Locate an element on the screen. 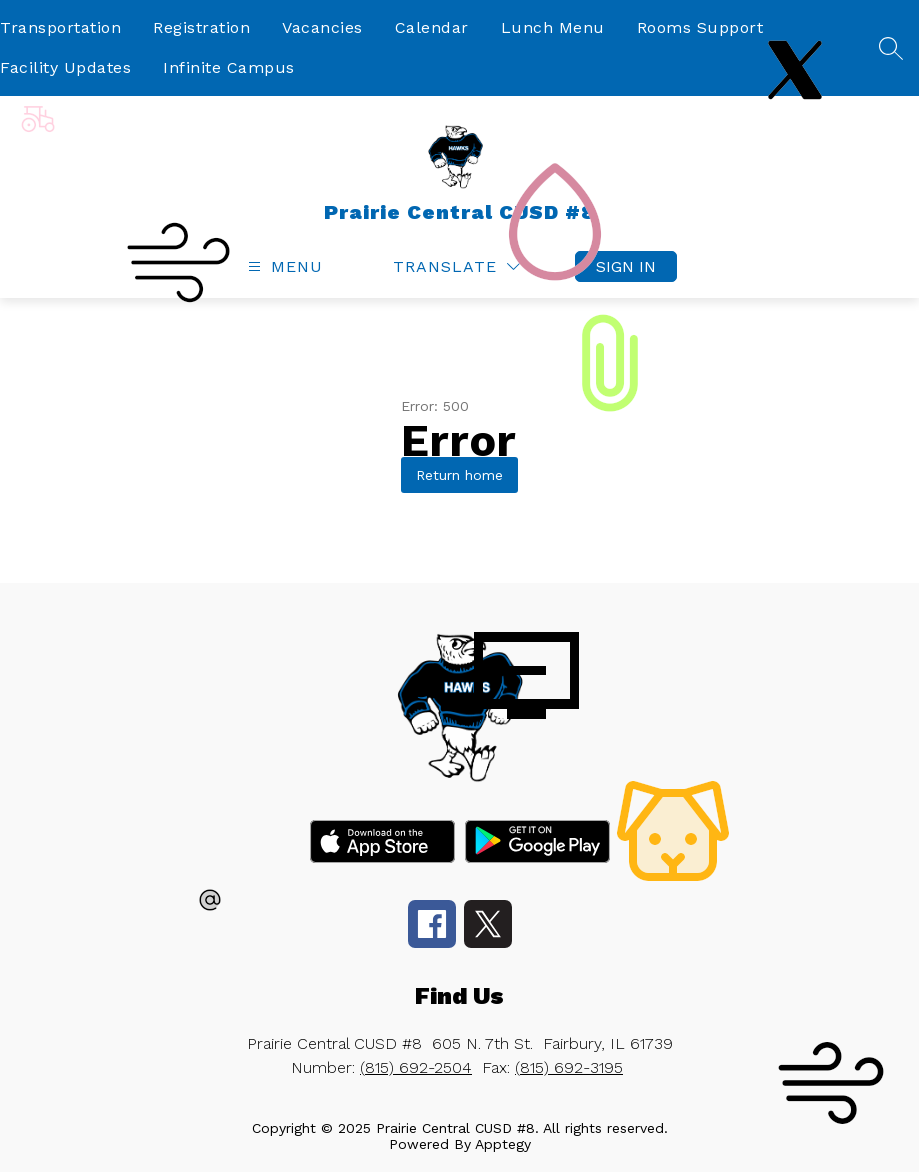 This screenshot has height=1172, width=919. attach a file to your message is located at coordinates (610, 363).